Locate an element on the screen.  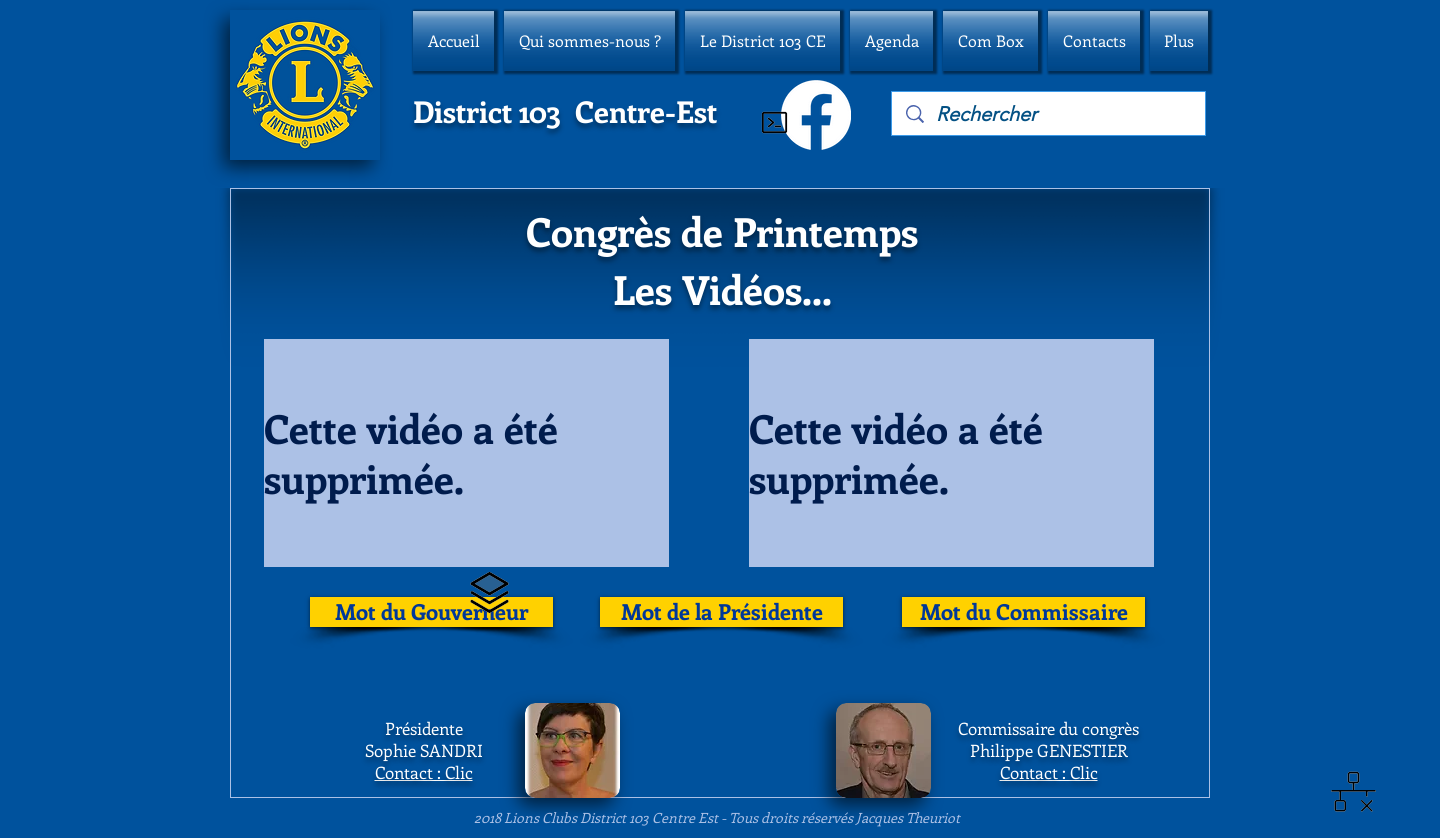
open terminal or command line interface is located at coordinates (774, 122).